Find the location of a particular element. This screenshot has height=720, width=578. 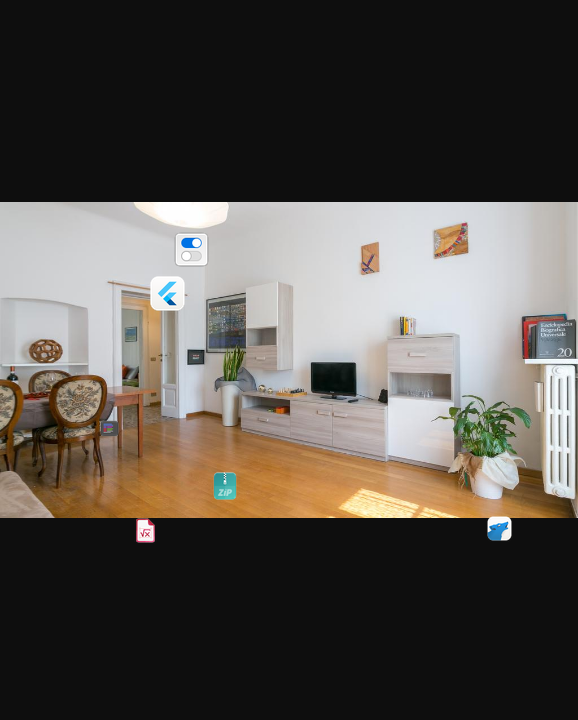

compressed zip archive file is located at coordinates (225, 486).